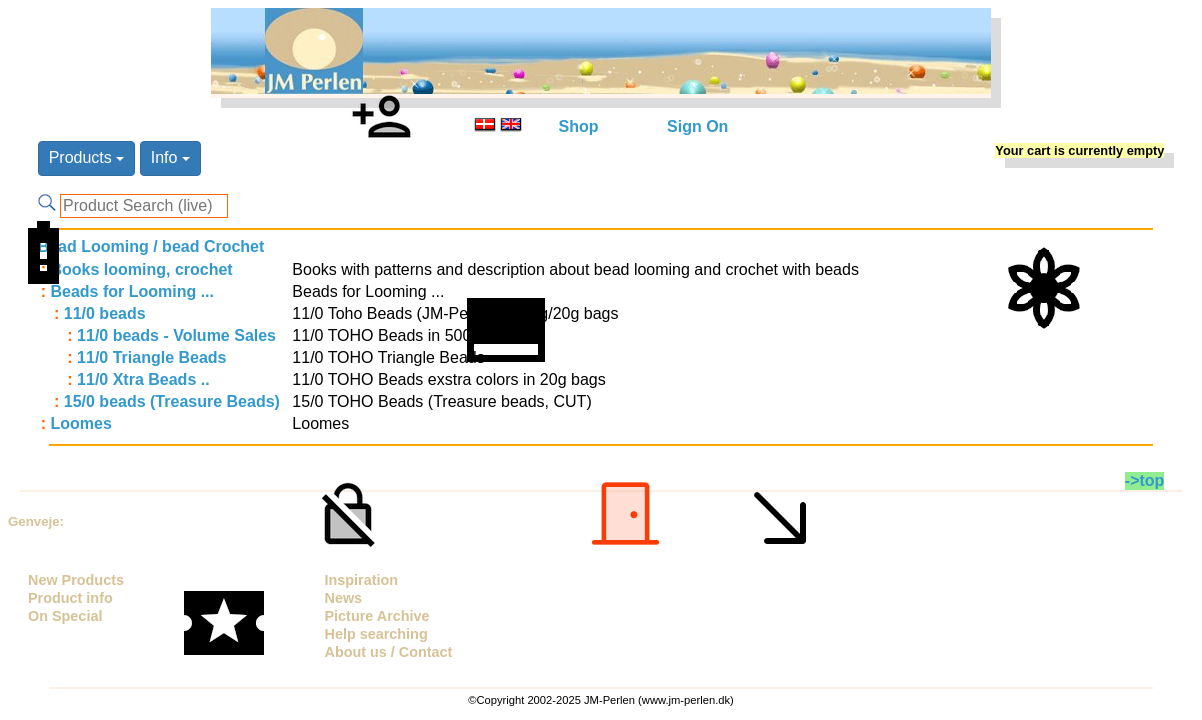 This screenshot has width=1202, height=720. Describe the element at coordinates (43, 252) in the screenshot. I see `low battery warning` at that location.